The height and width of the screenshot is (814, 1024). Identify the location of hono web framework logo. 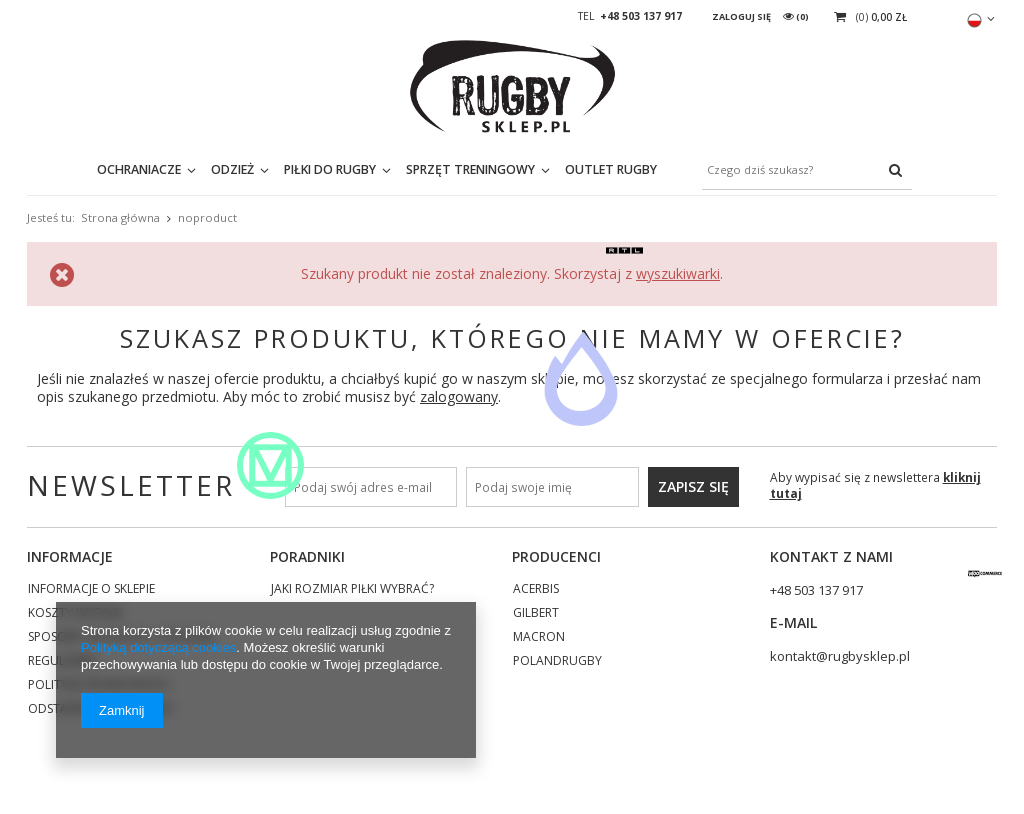
(581, 379).